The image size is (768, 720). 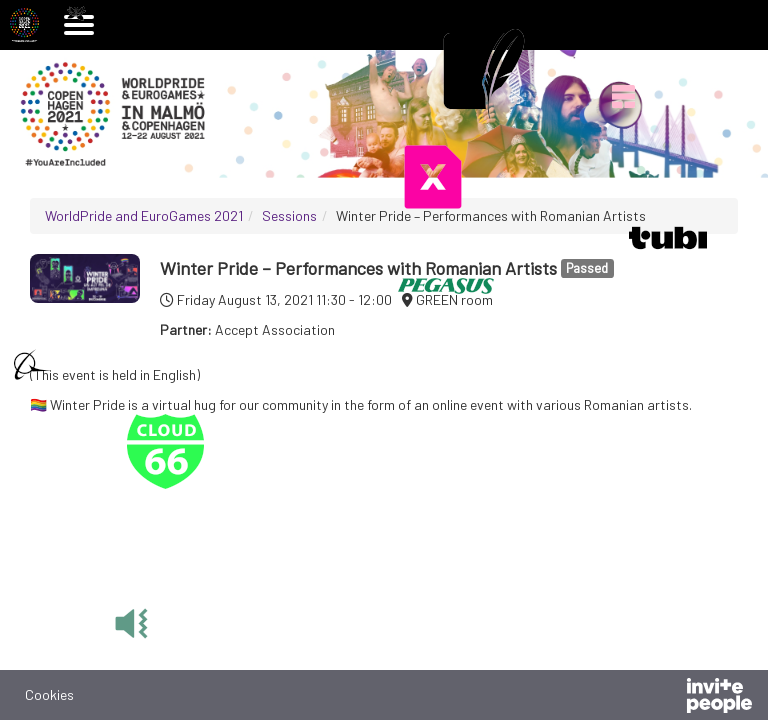 I want to click on Pegasus Airlines logo, so click(x=446, y=286).